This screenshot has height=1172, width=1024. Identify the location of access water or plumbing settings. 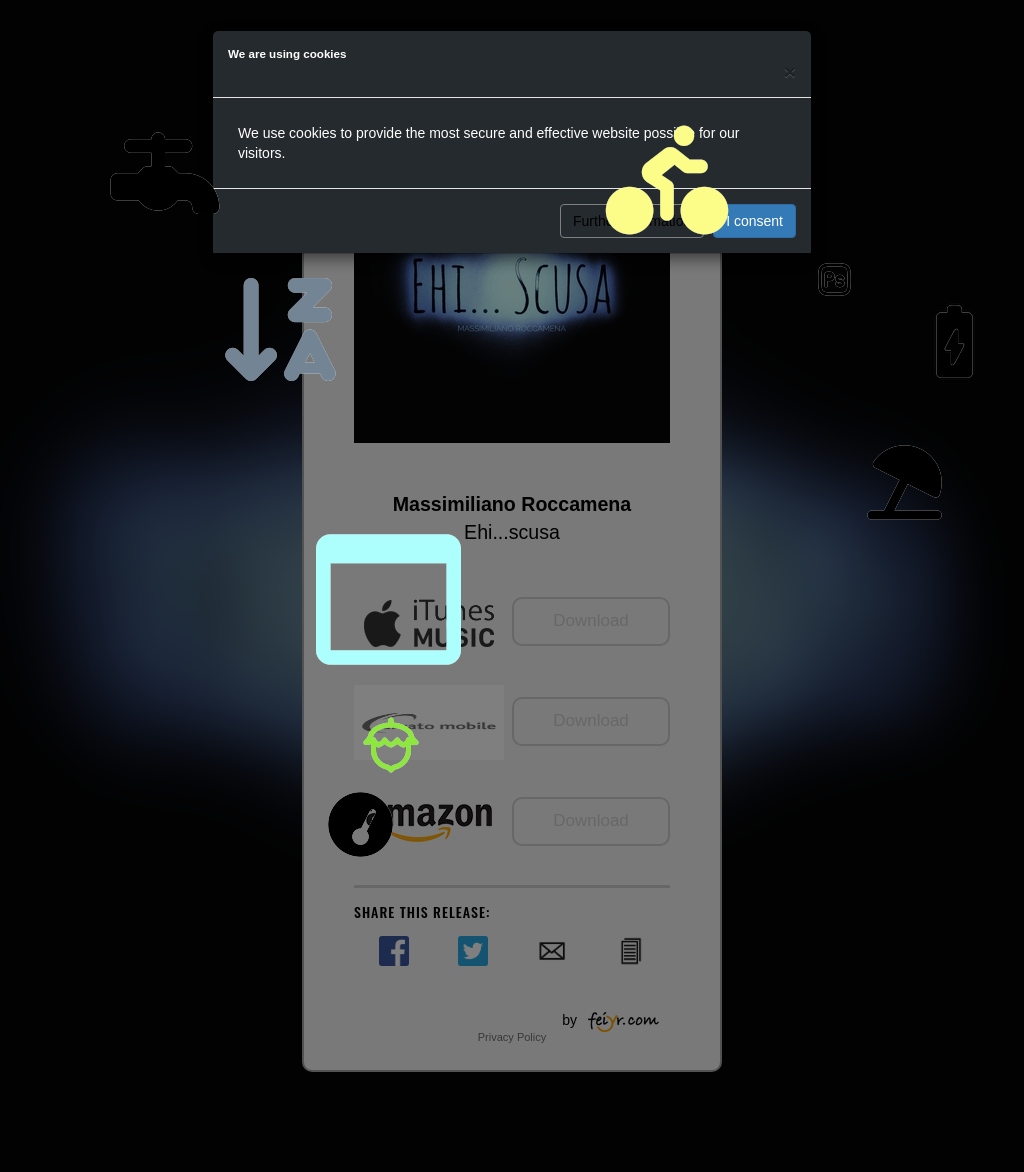
(165, 180).